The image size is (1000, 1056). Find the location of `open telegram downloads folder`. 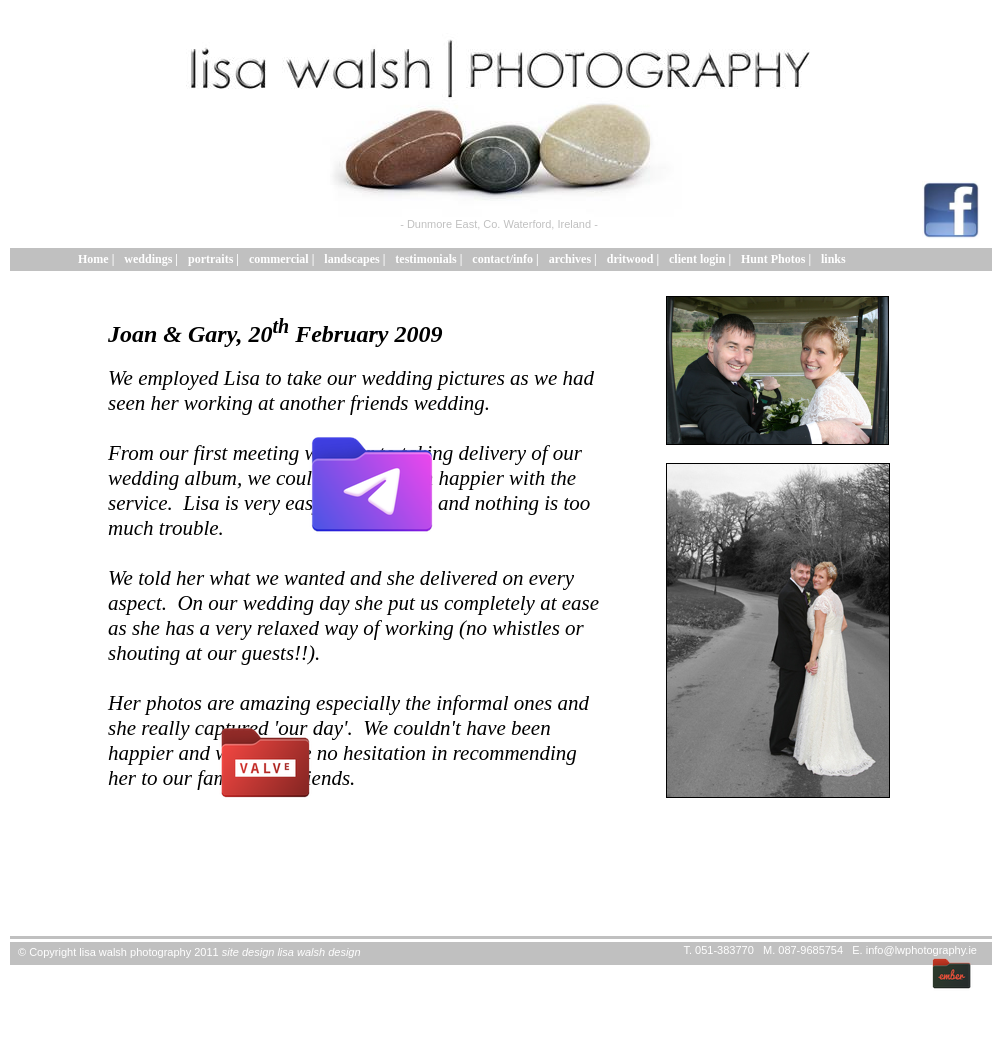

open telegram downloads folder is located at coordinates (371, 487).